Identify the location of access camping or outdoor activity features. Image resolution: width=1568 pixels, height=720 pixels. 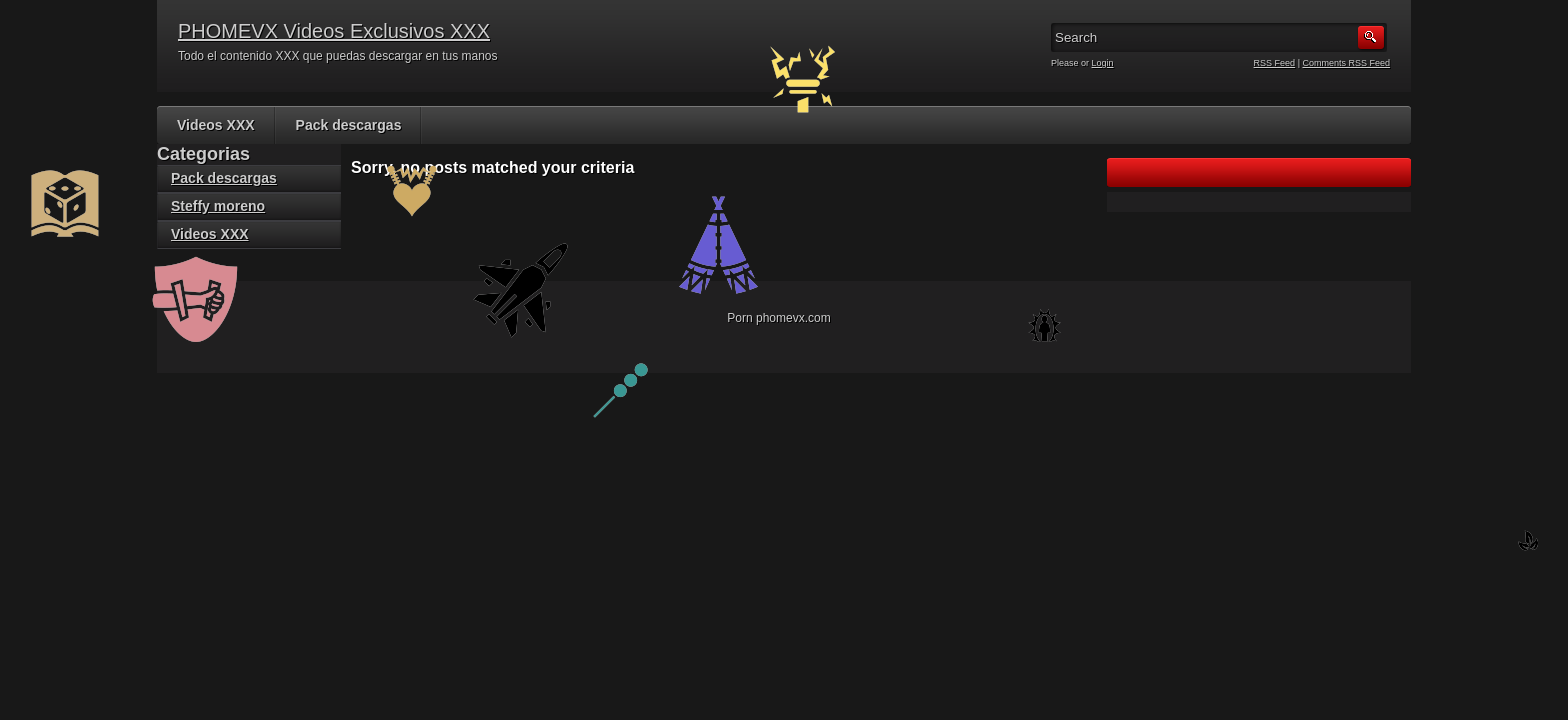
(718, 245).